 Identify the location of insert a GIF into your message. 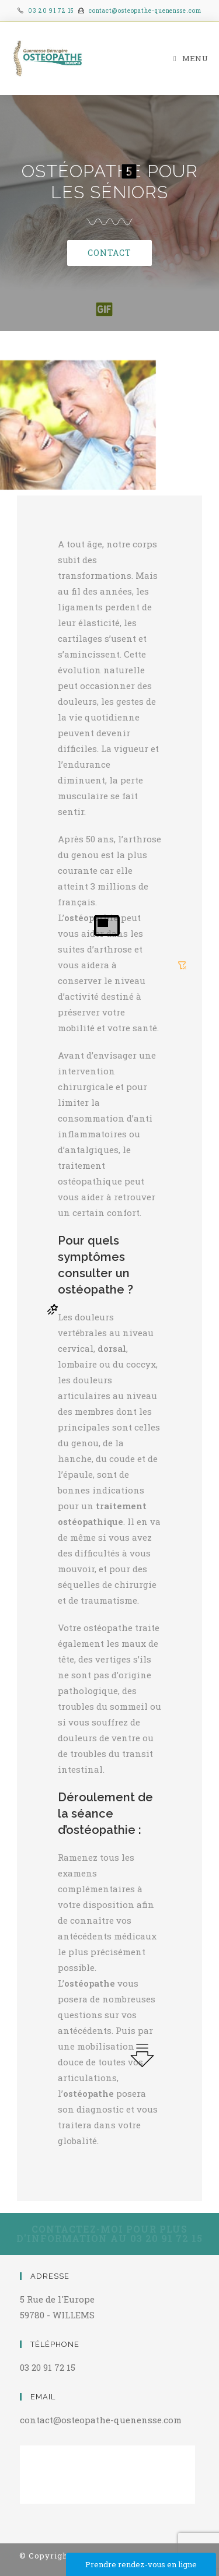
(104, 309).